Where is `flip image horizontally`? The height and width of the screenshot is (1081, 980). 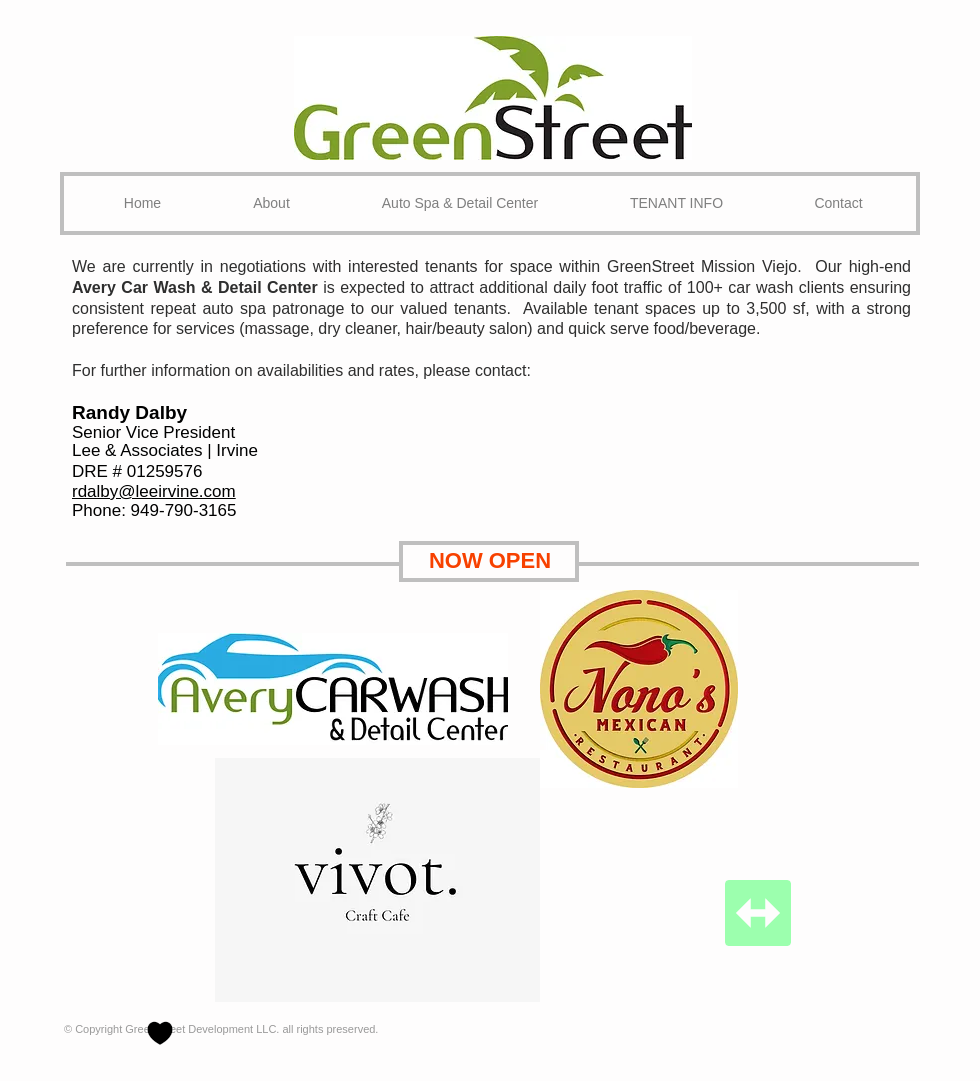 flip image horizontally is located at coordinates (758, 913).